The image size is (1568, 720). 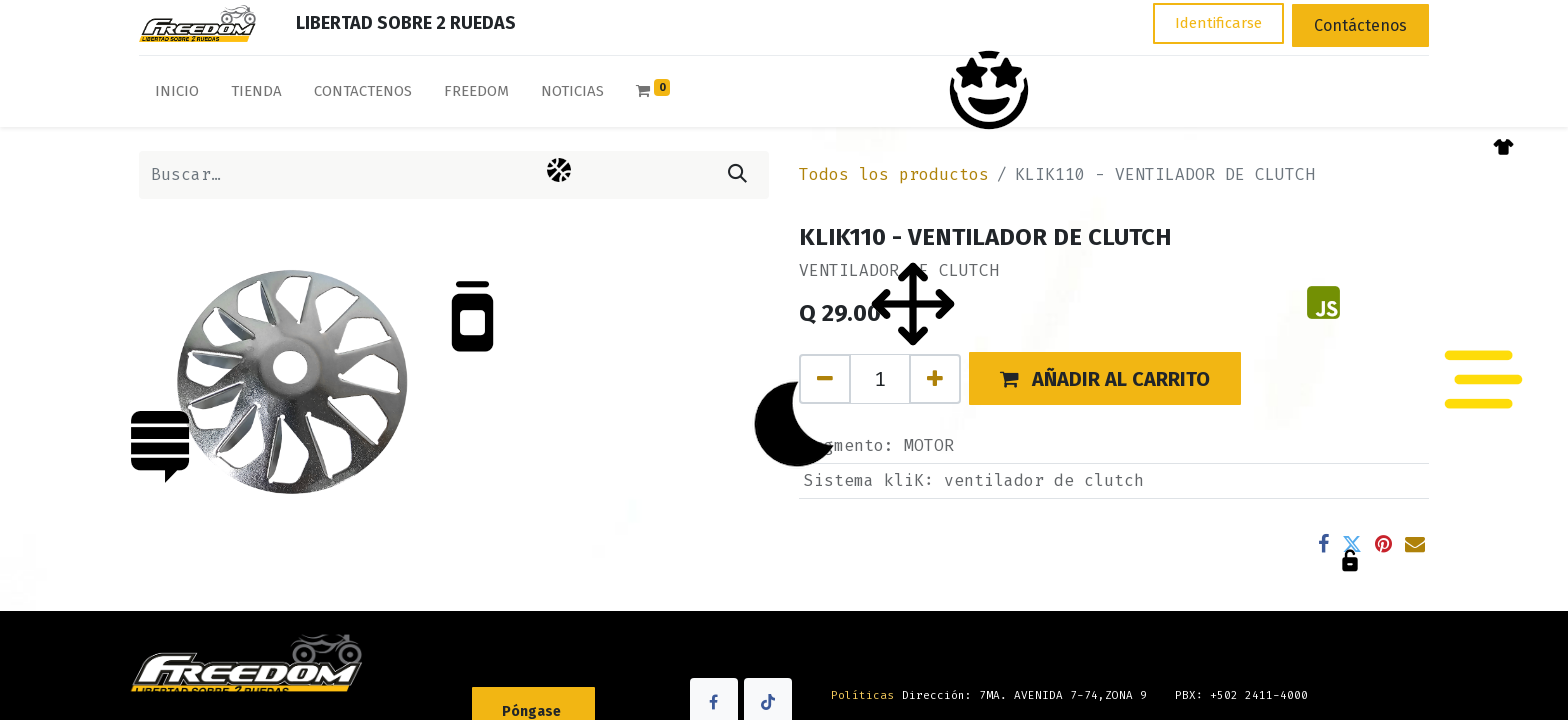 What do you see at coordinates (1350, 561) in the screenshot?
I see `unlock a secured item or account` at bounding box center [1350, 561].